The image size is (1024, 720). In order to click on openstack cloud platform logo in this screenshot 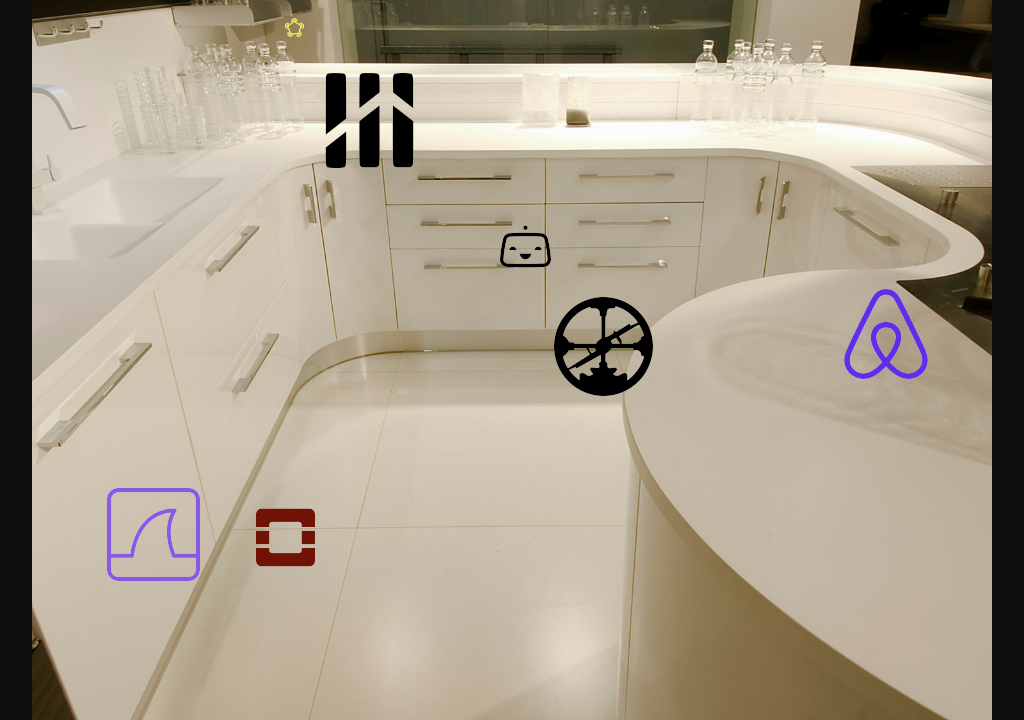, I will do `click(285, 537)`.